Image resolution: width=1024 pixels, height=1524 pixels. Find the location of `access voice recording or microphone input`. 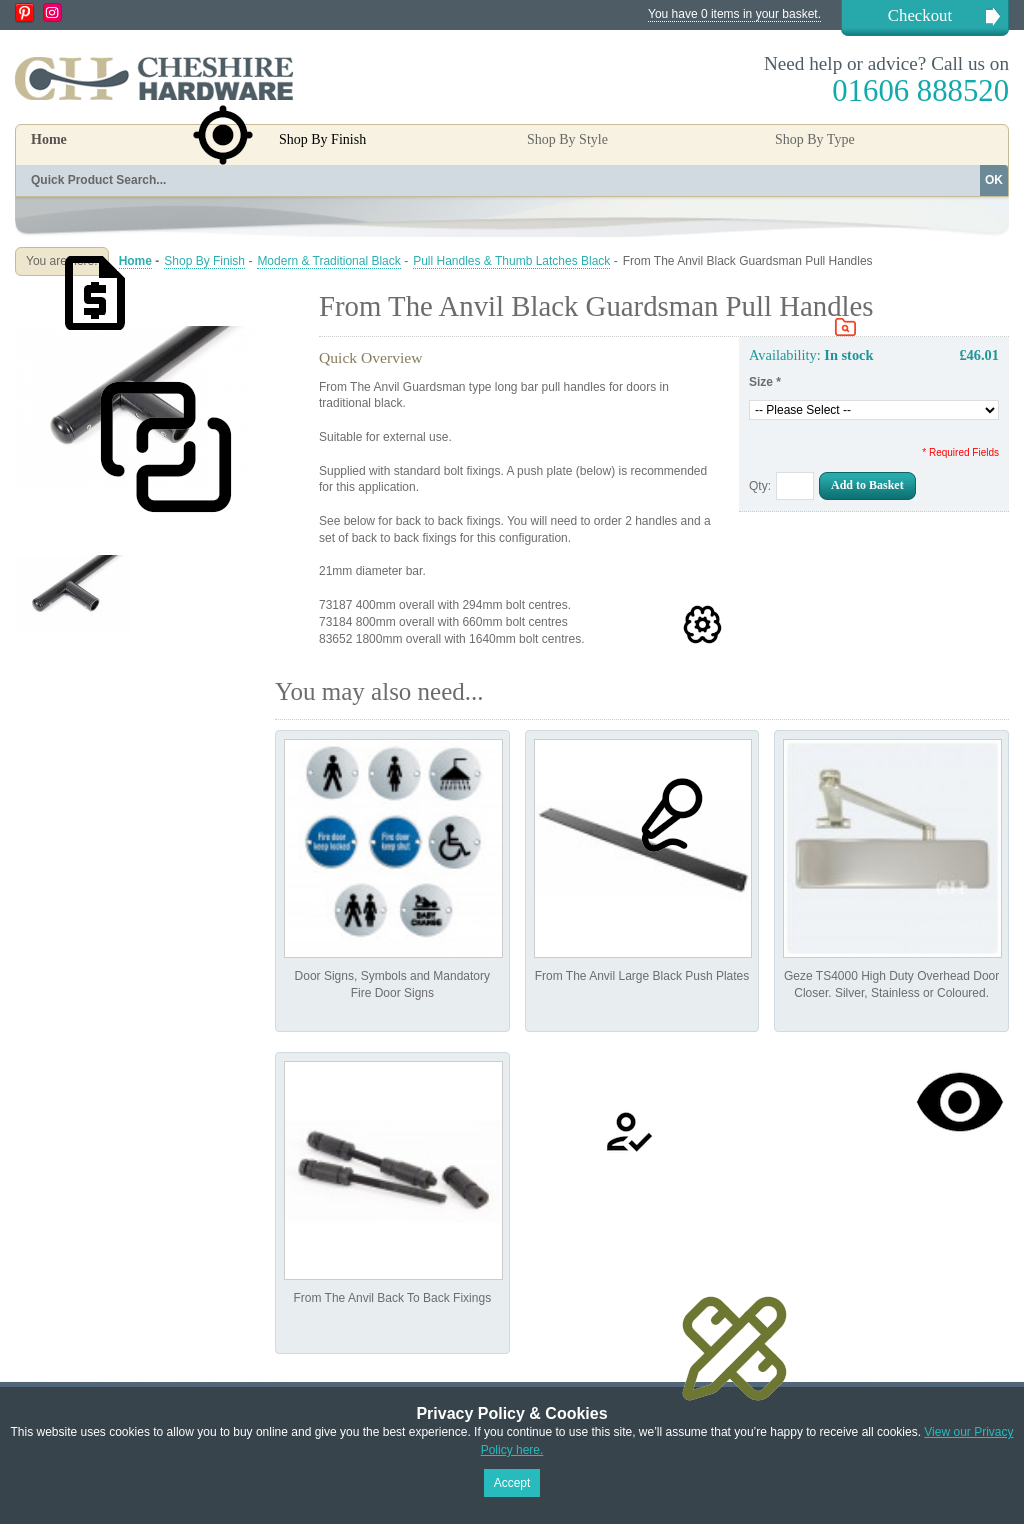

access voice recording or microphone input is located at coordinates (669, 815).